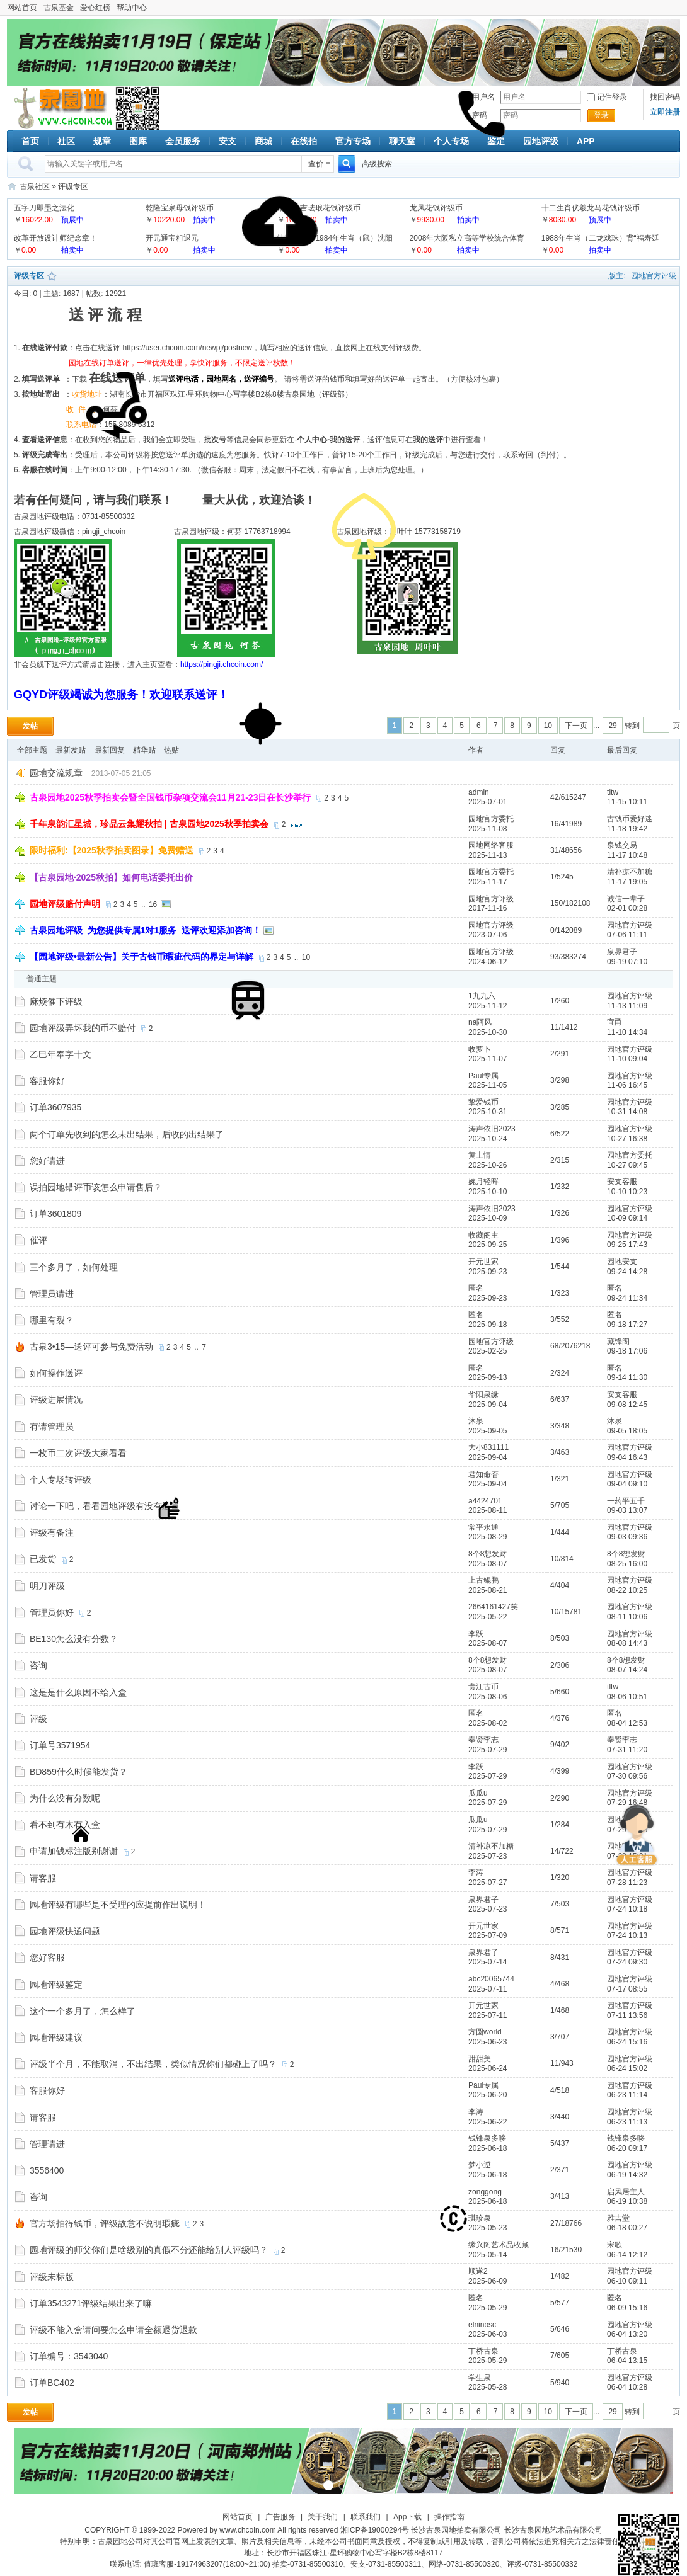 Image resolution: width=687 pixels, height=2576 pixels. I want to click on make a phone call, so click(482, 114).